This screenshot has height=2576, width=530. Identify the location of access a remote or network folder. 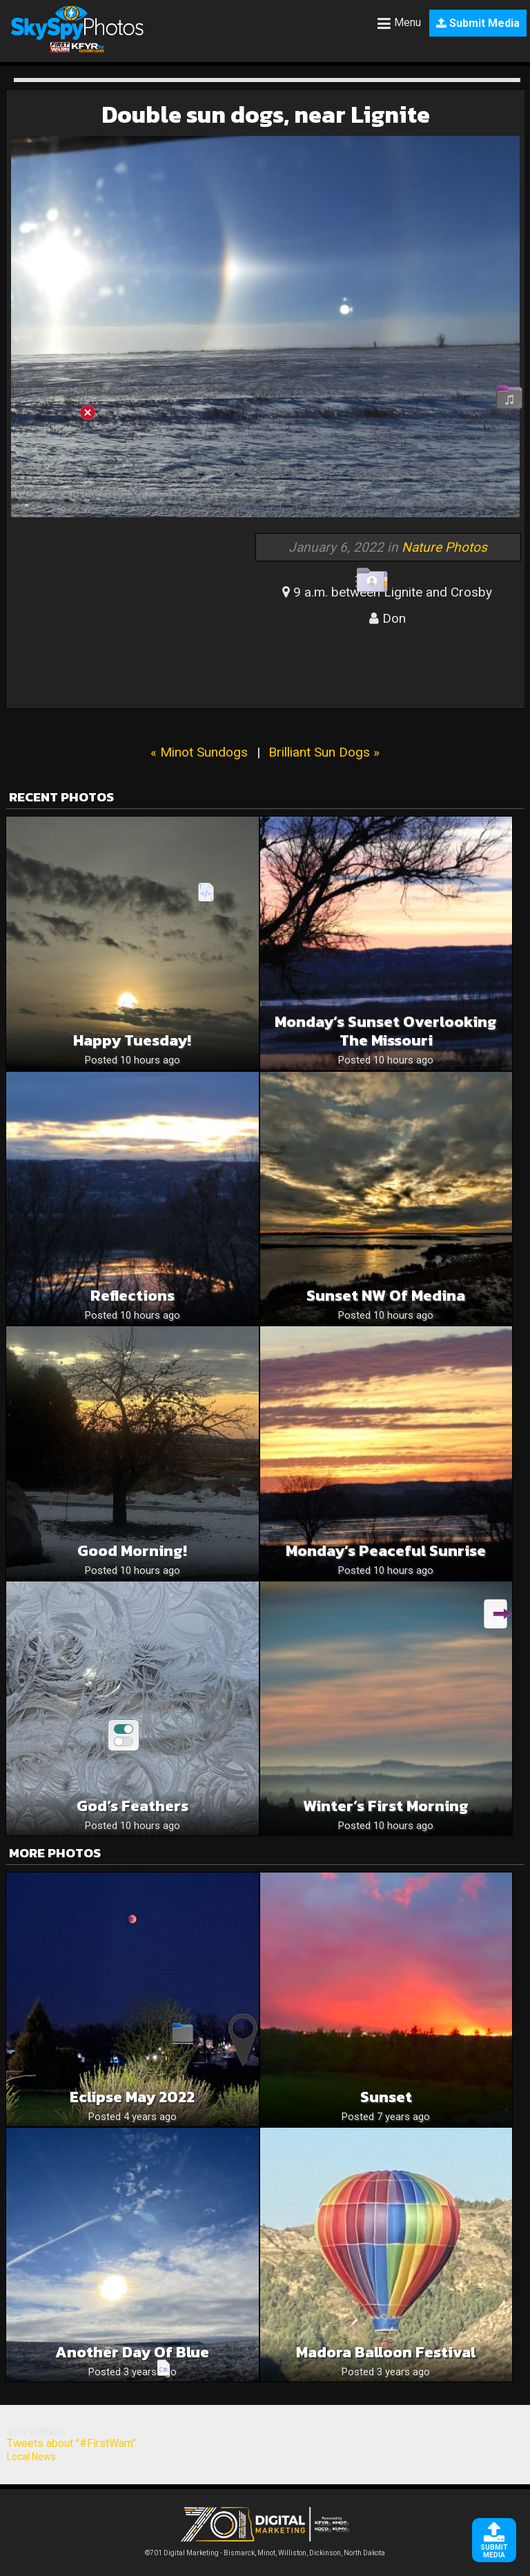
(182, 2033).